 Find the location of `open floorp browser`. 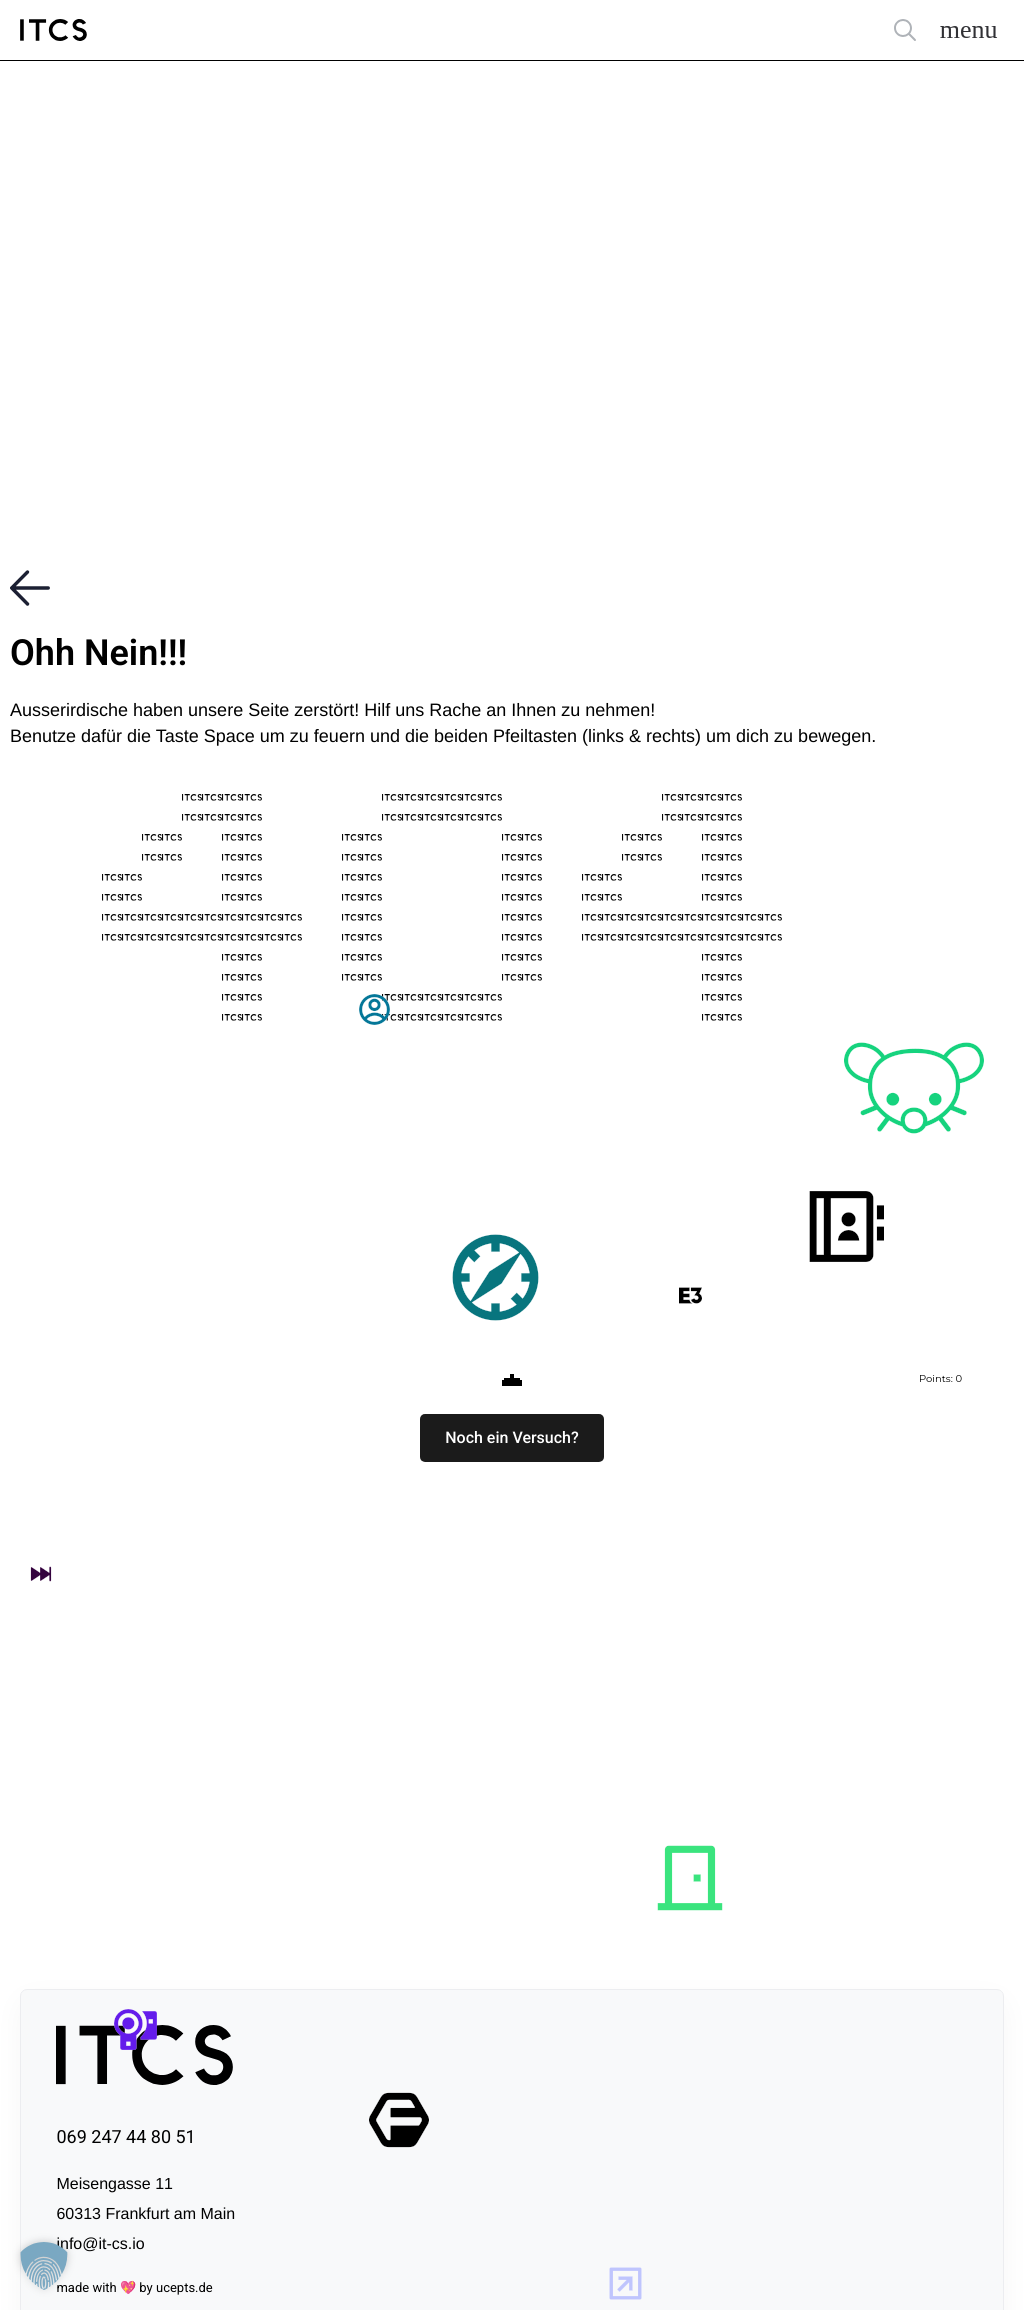

open floorp browser is located at coordinates (399, 2120).